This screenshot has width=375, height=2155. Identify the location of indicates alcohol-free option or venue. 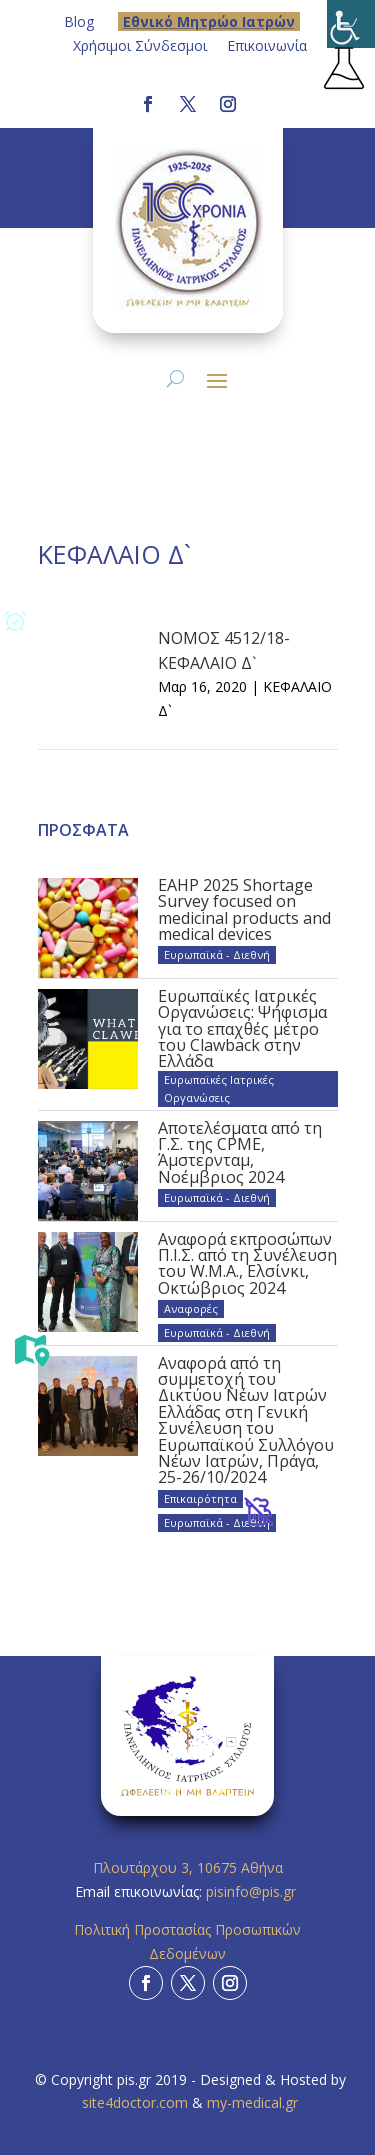
(258, 1511).